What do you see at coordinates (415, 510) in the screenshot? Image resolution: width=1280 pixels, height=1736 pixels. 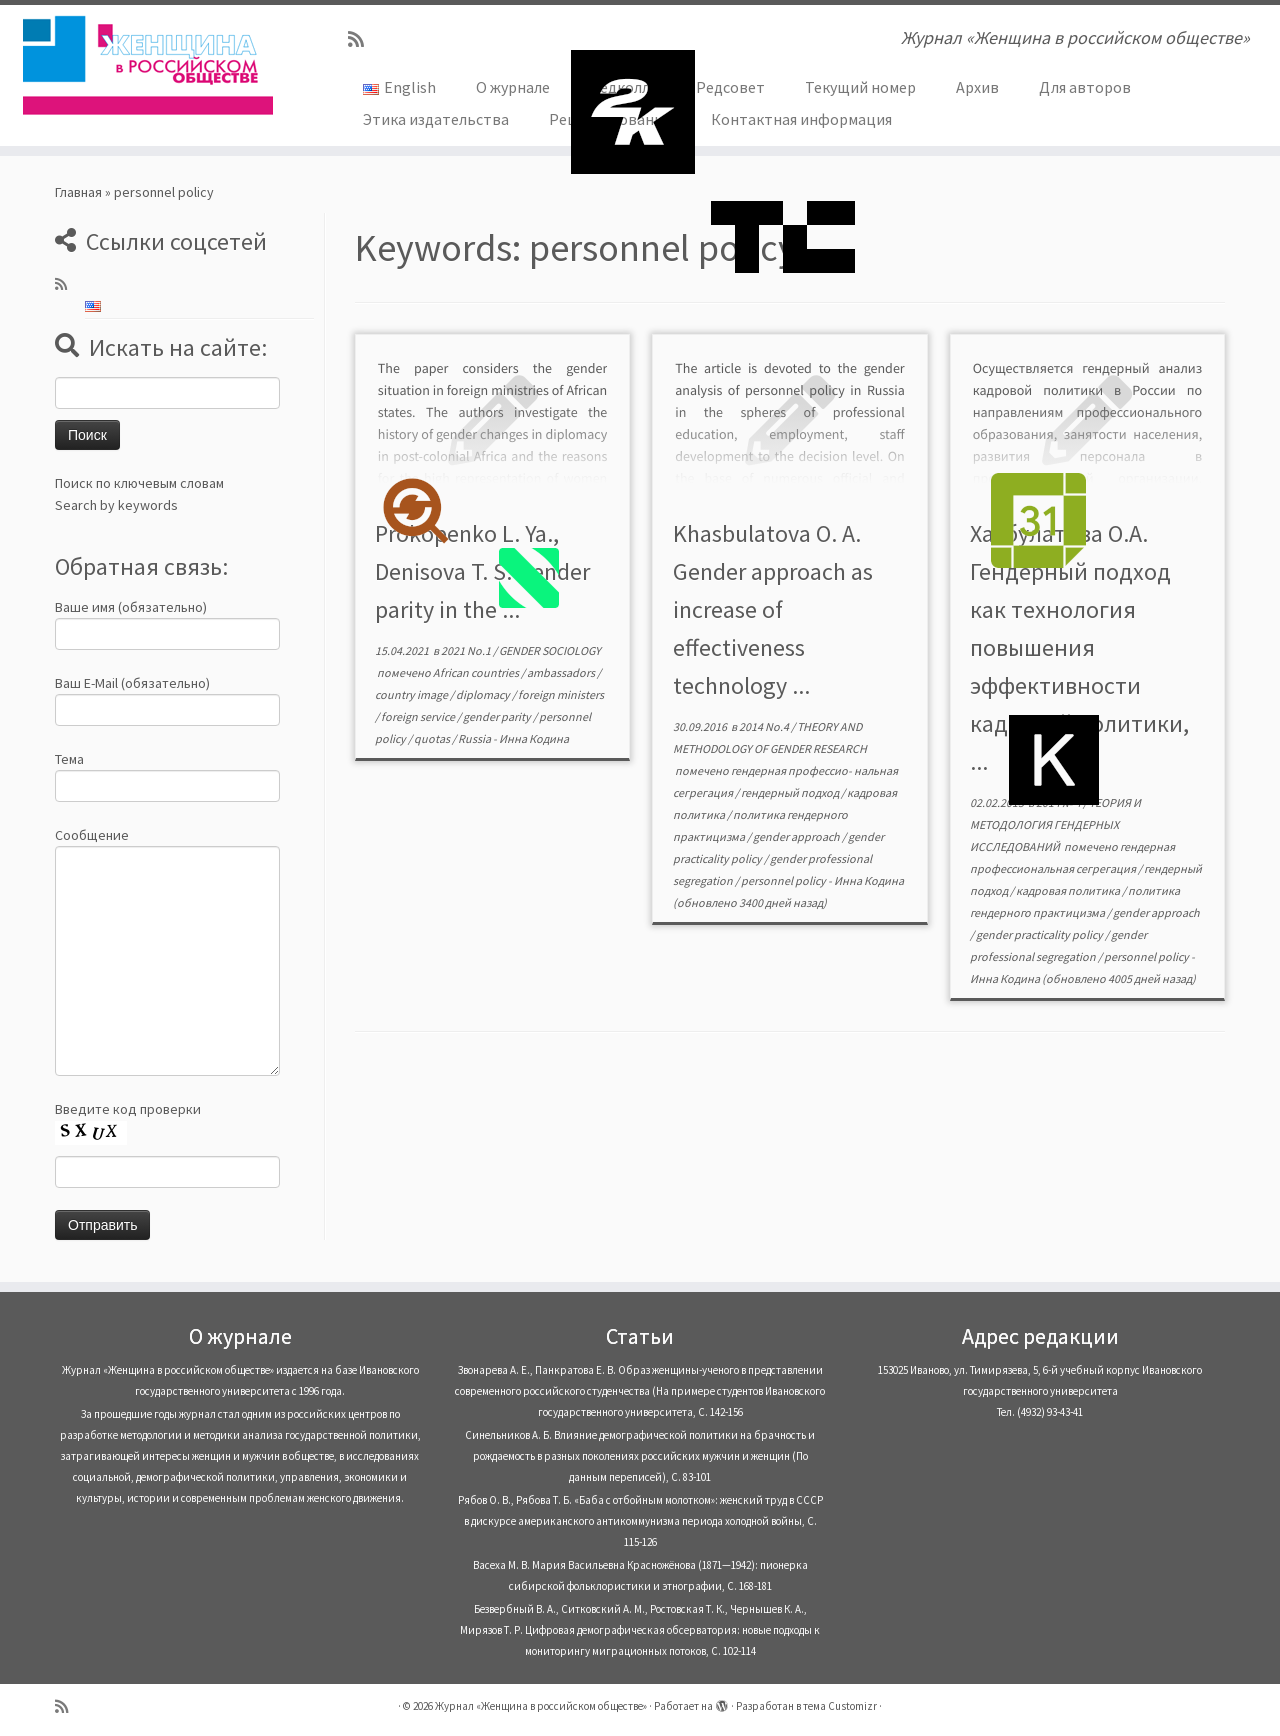 I see `find and replace text or content` at bounding box center [415, 510].